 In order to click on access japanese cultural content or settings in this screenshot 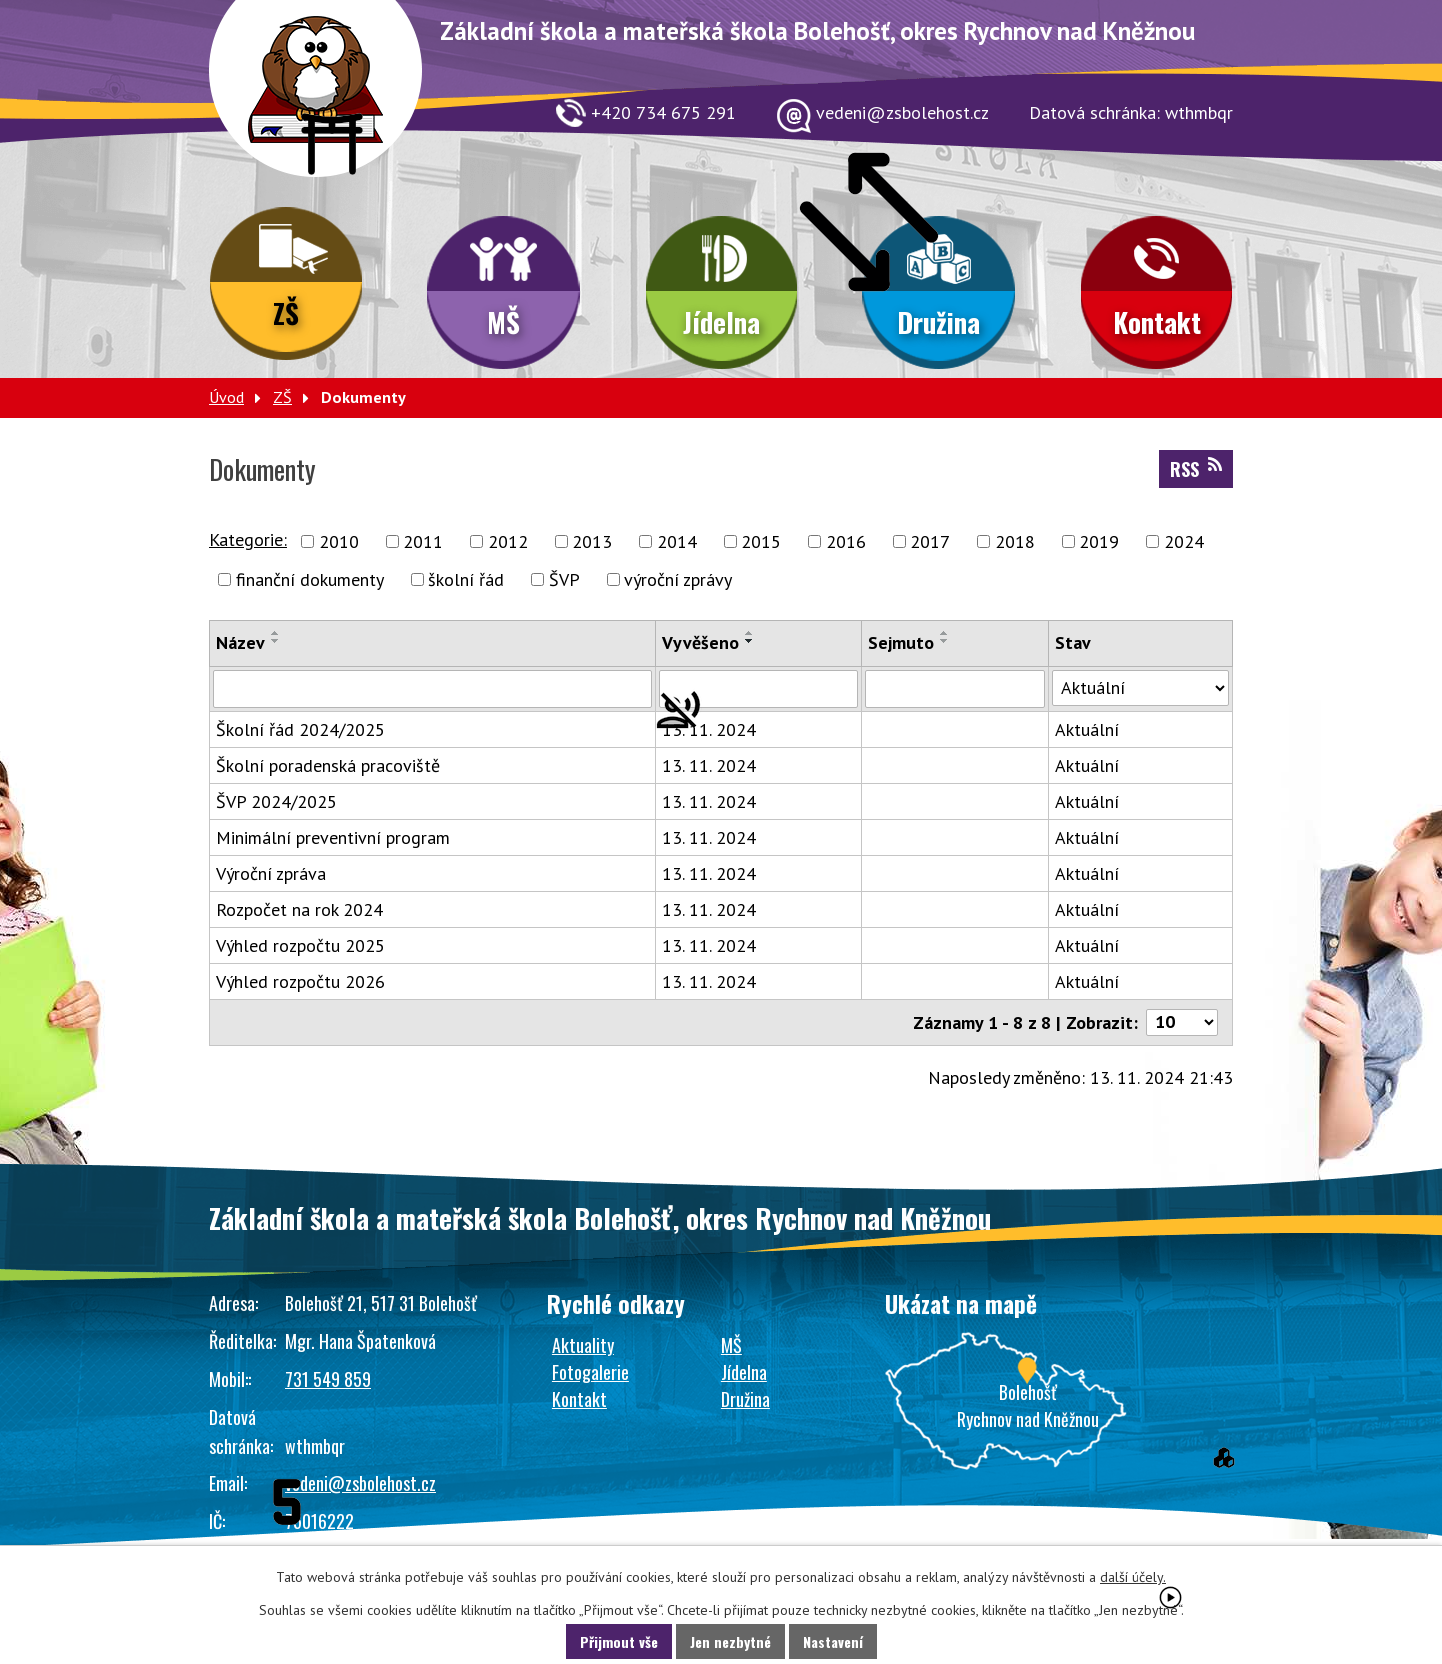, I will do `click(332, 144)`.